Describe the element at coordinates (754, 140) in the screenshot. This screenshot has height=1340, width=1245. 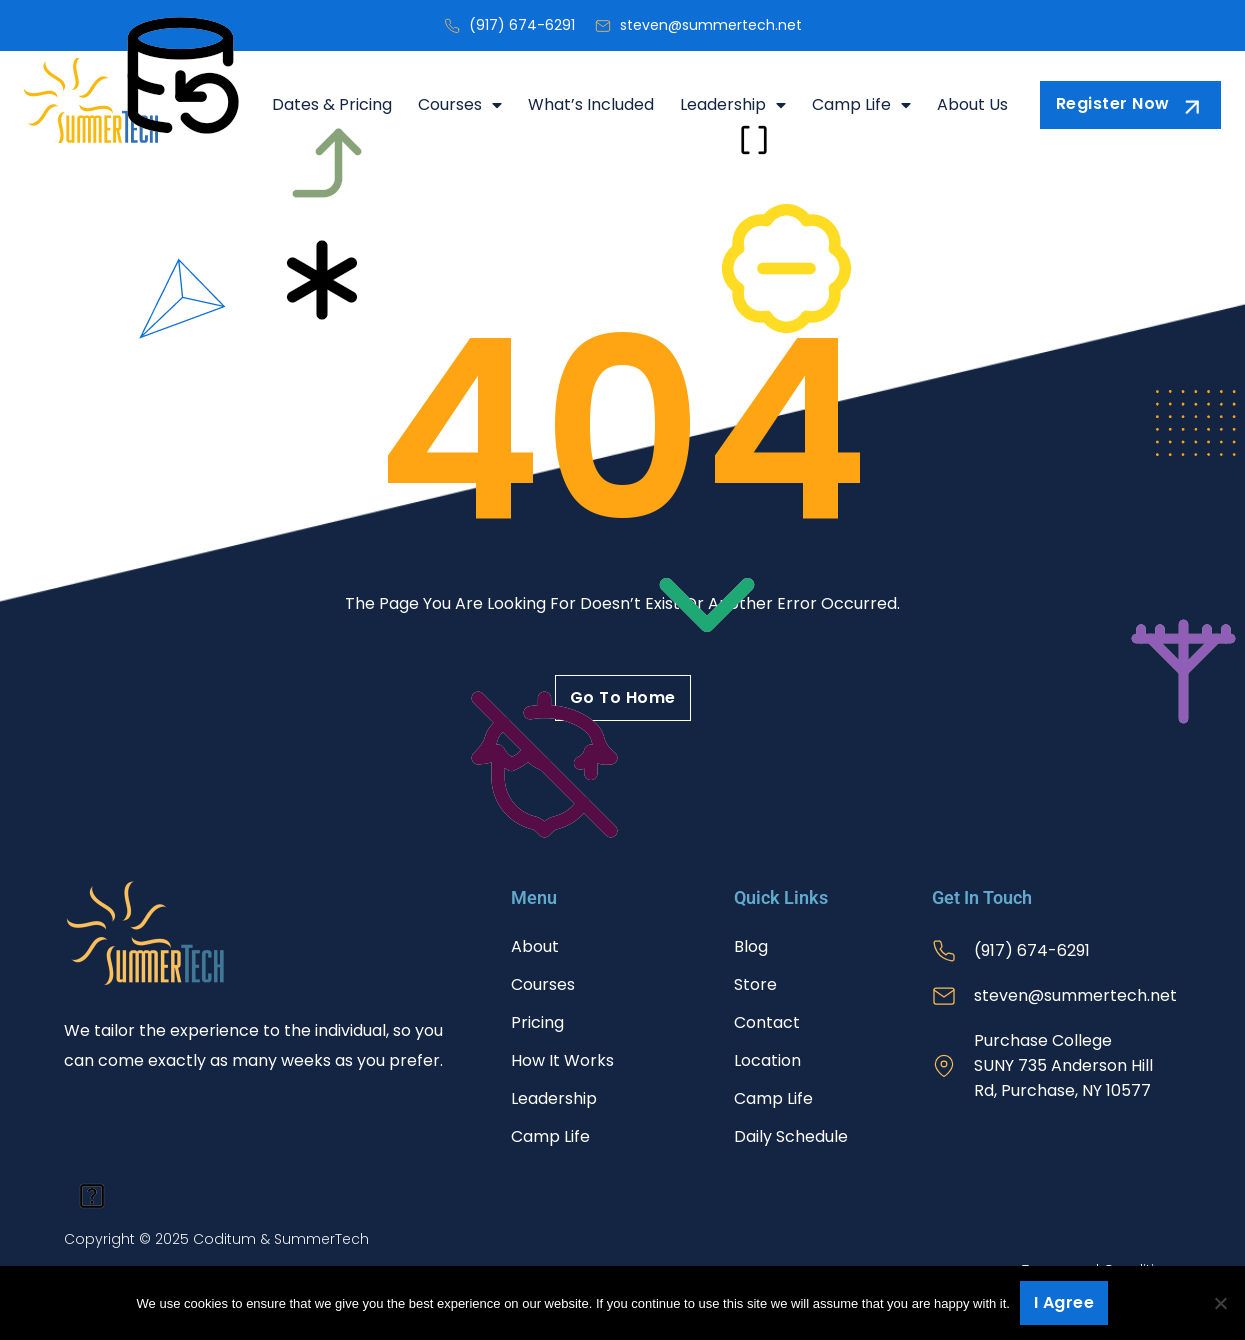
I see `insert or edit code brackets` at that location.